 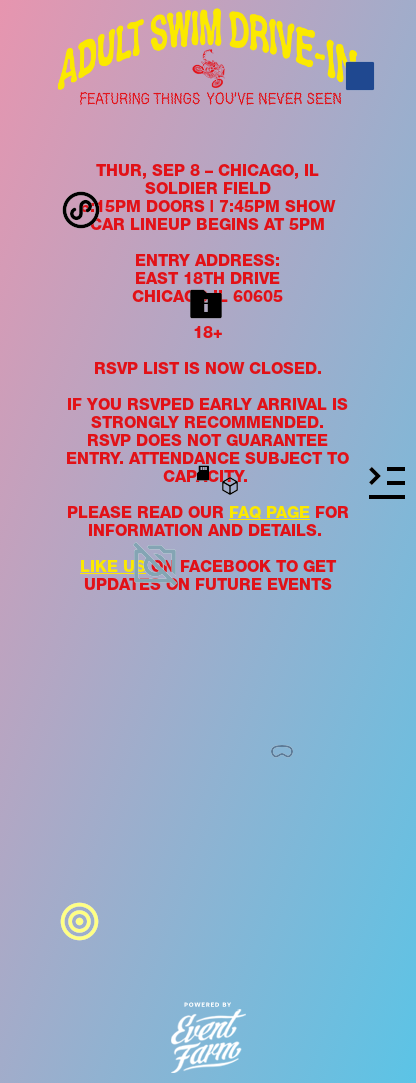 I want to click on camera is disabled or turned off, so click(x=155, y=564).